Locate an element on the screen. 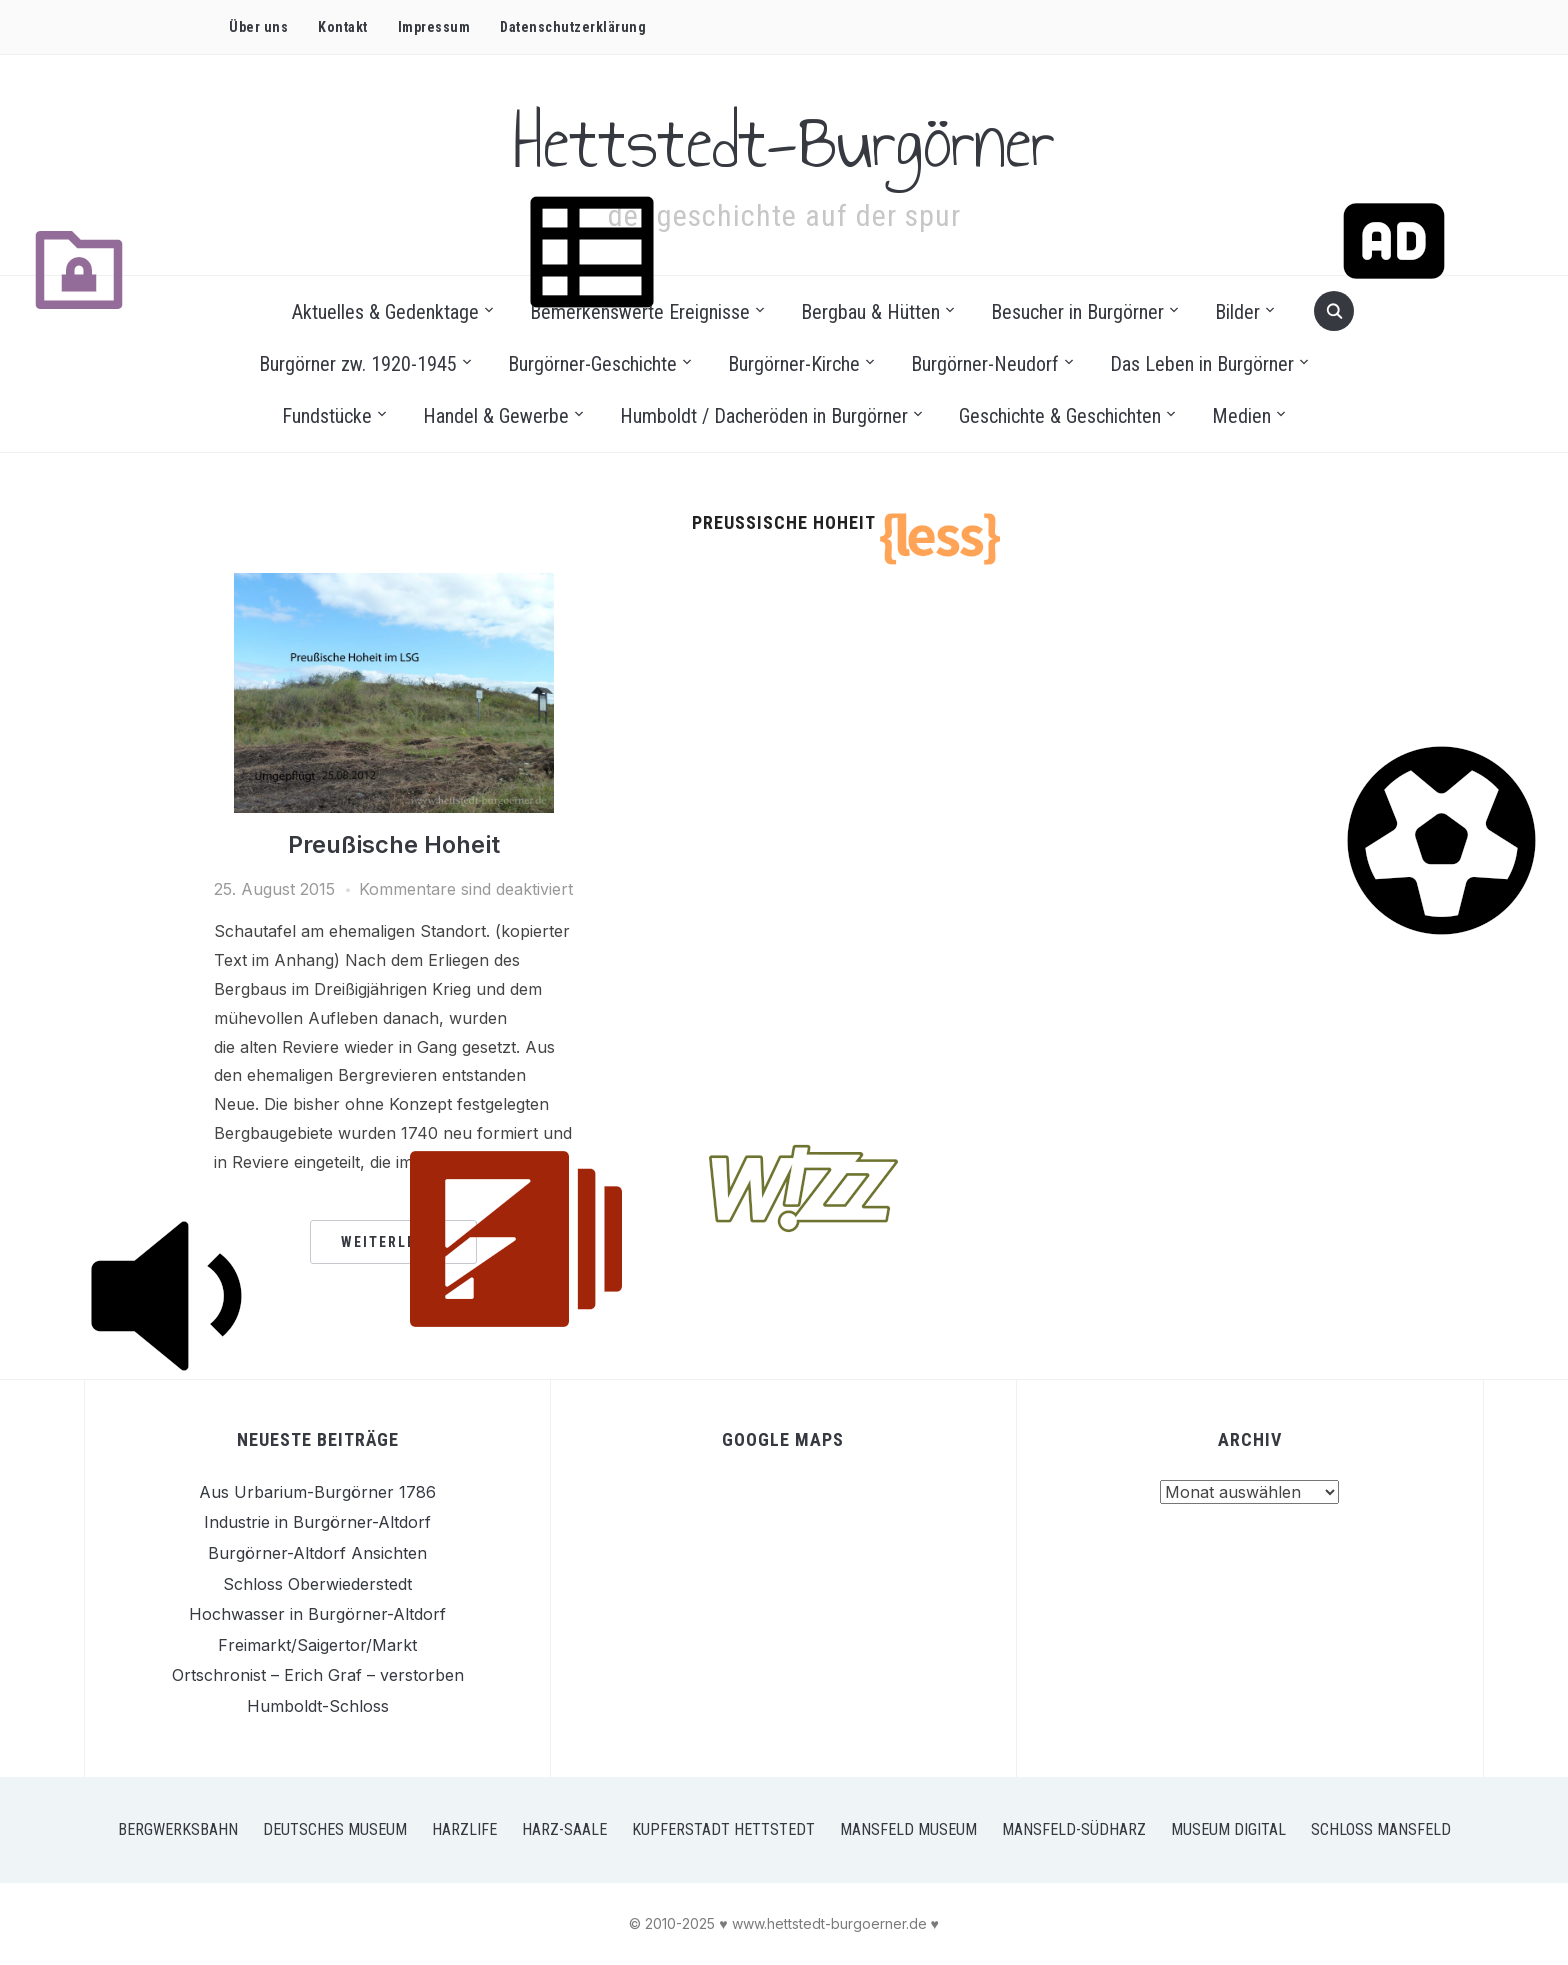 The height and width of the screenshot is (1965, 1568). switch to table view is located at coordinates (592, 252).